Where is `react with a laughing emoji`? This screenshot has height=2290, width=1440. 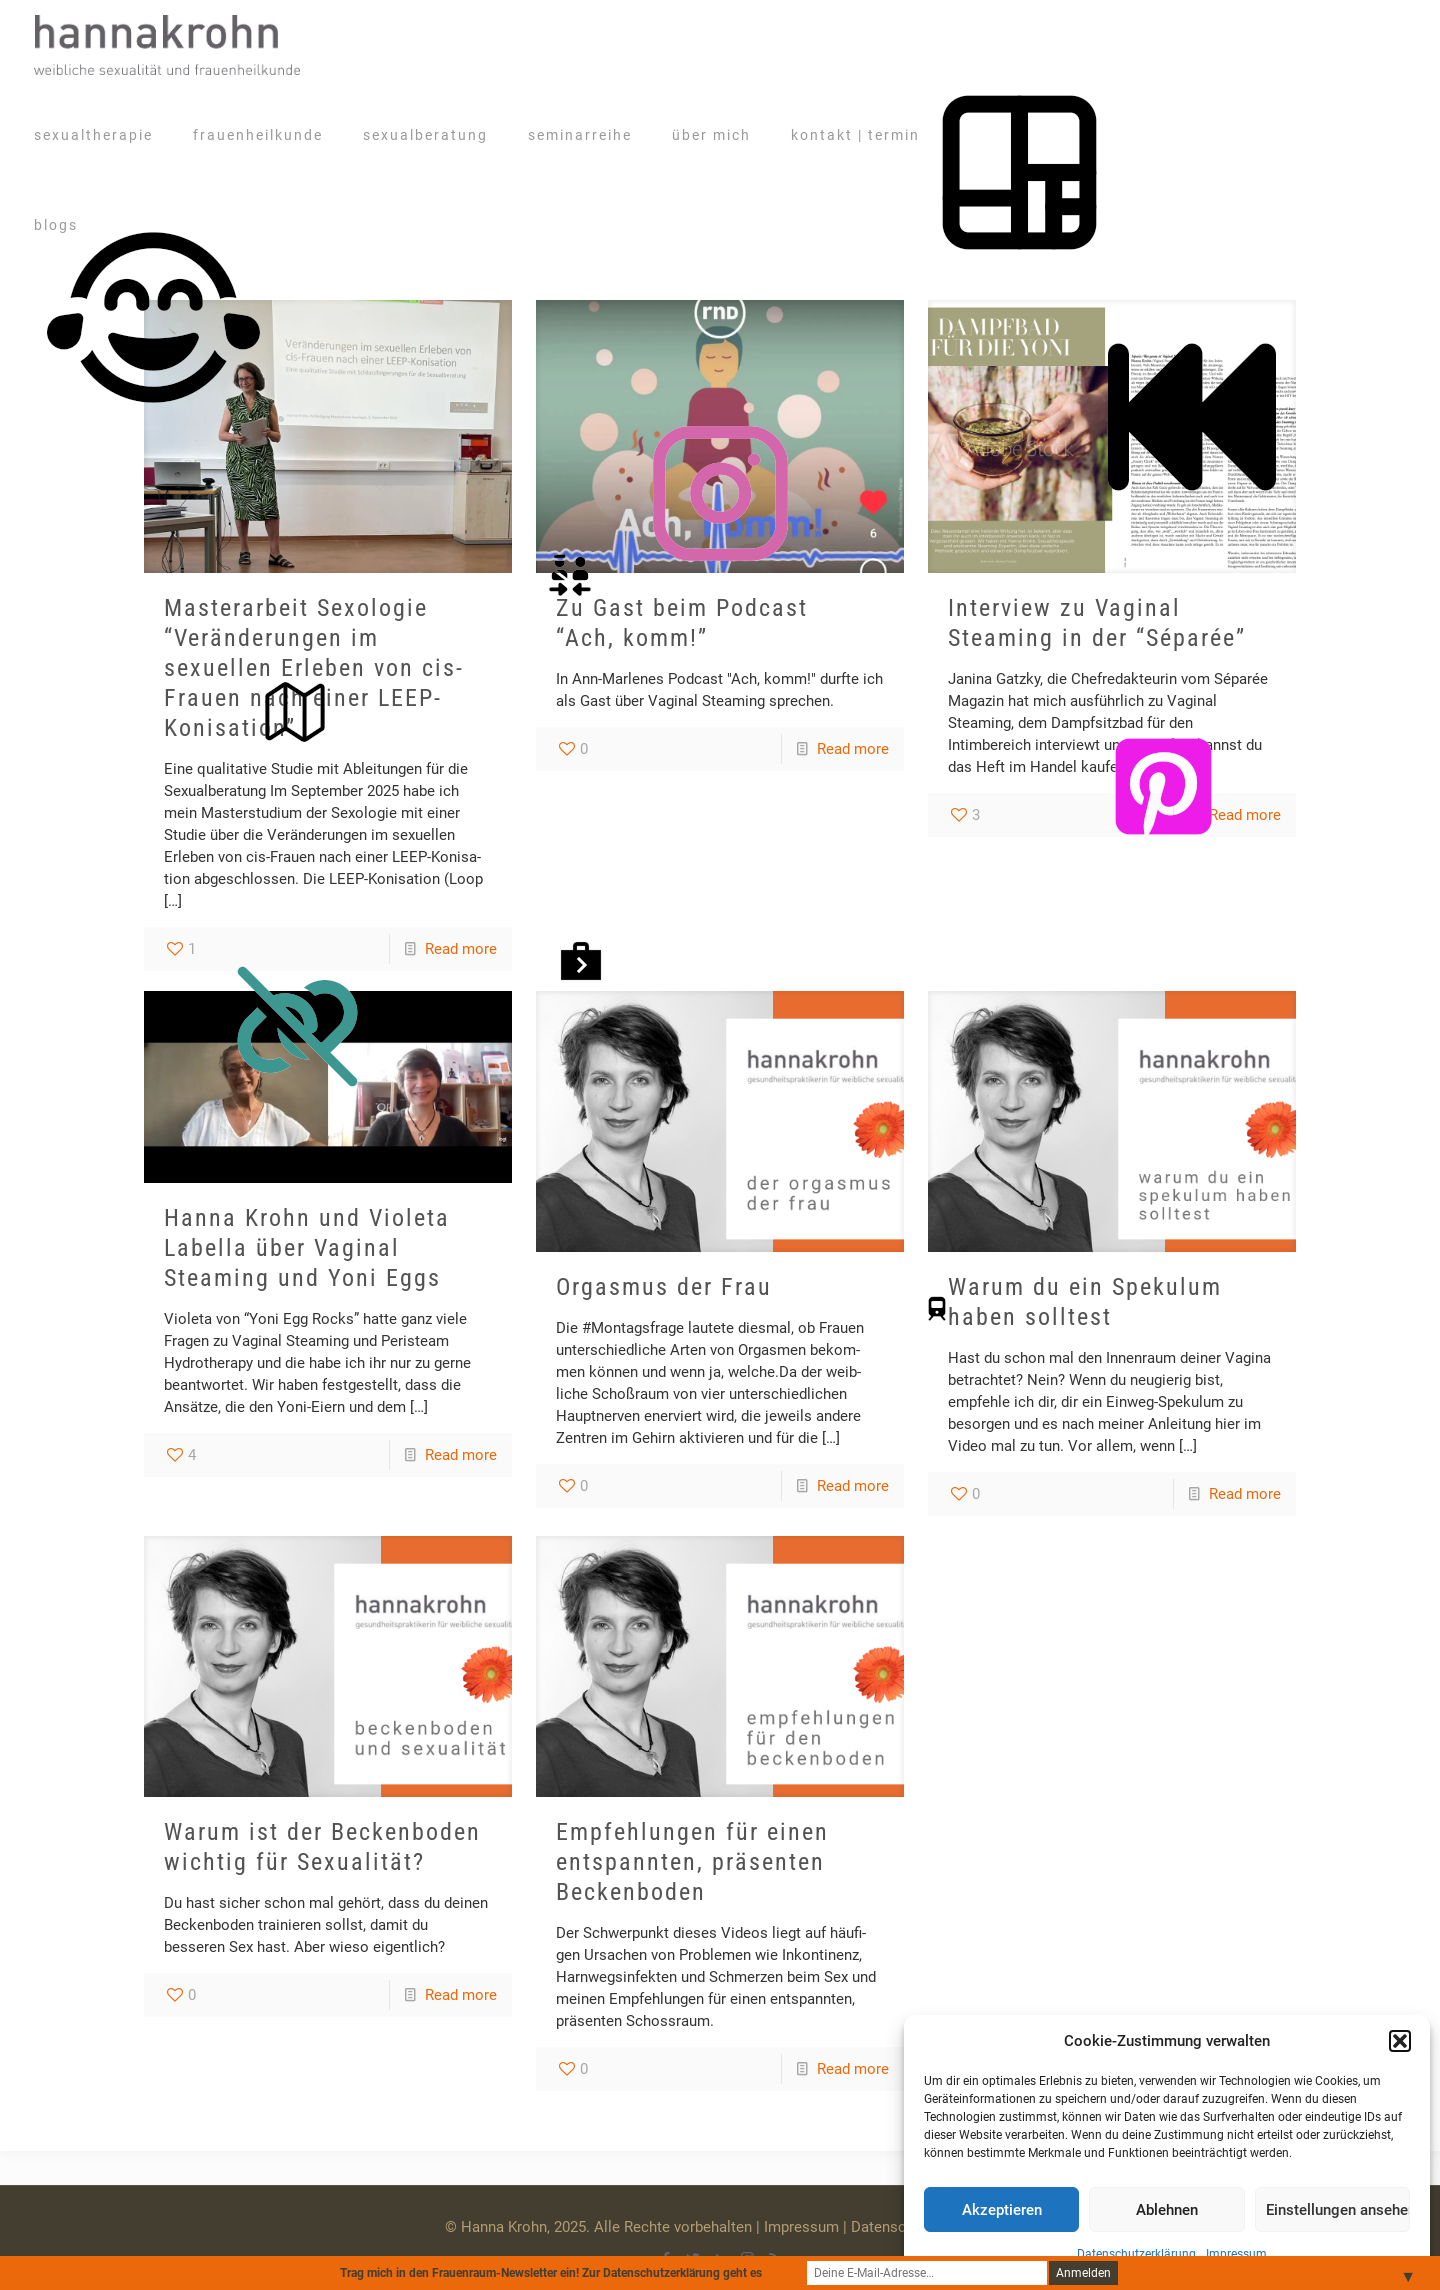
react with a laughing emoji is located at coordinates (153, 317).